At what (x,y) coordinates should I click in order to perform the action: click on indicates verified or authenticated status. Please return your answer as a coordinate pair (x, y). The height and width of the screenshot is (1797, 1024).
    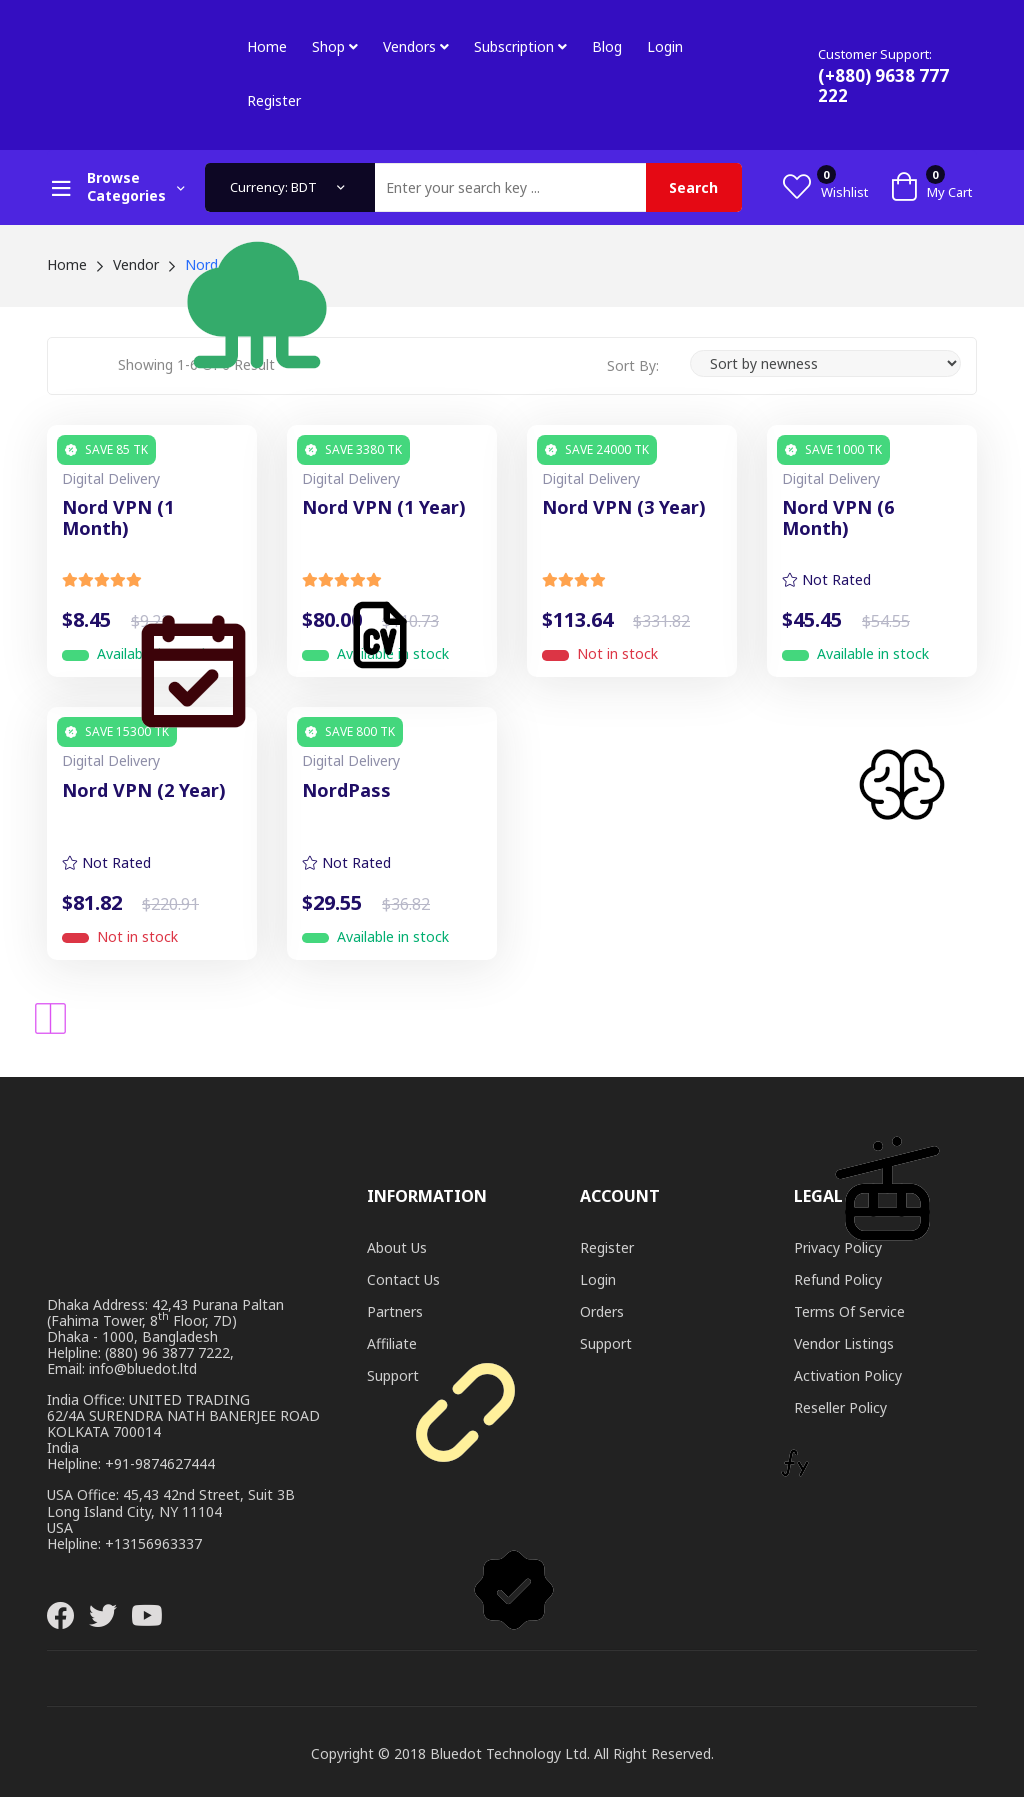
    Looking at the image, I should click on (514, 1590).